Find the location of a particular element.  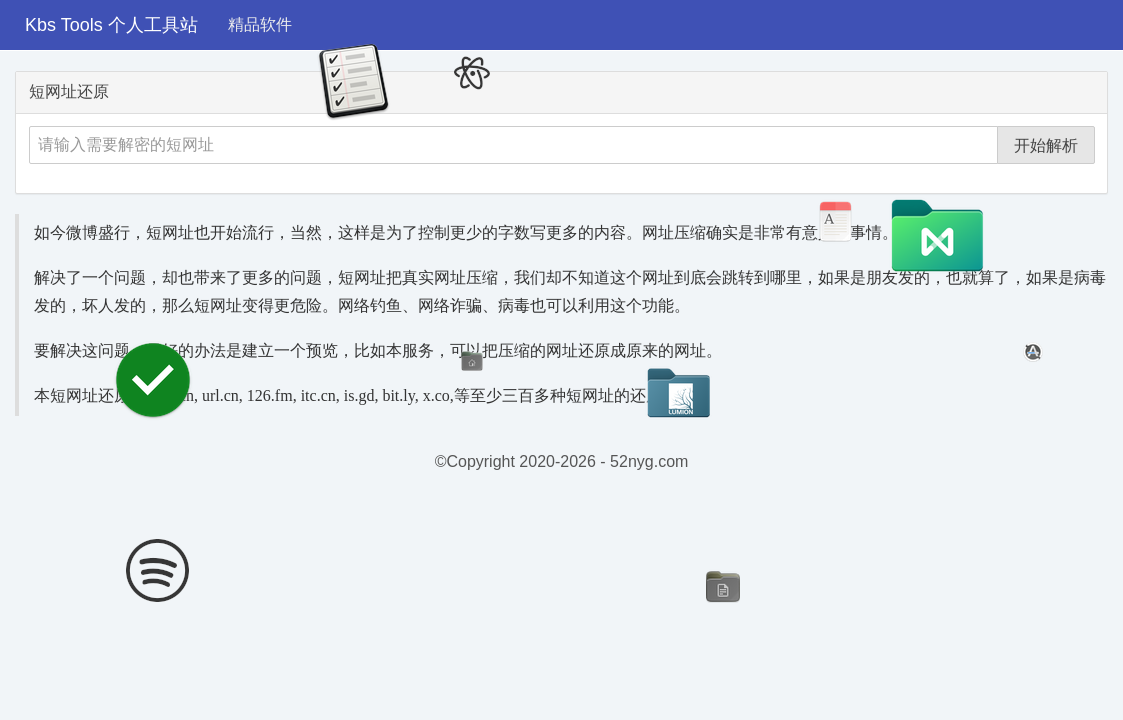

open ebook reader application is located at coordinates (835, 221).